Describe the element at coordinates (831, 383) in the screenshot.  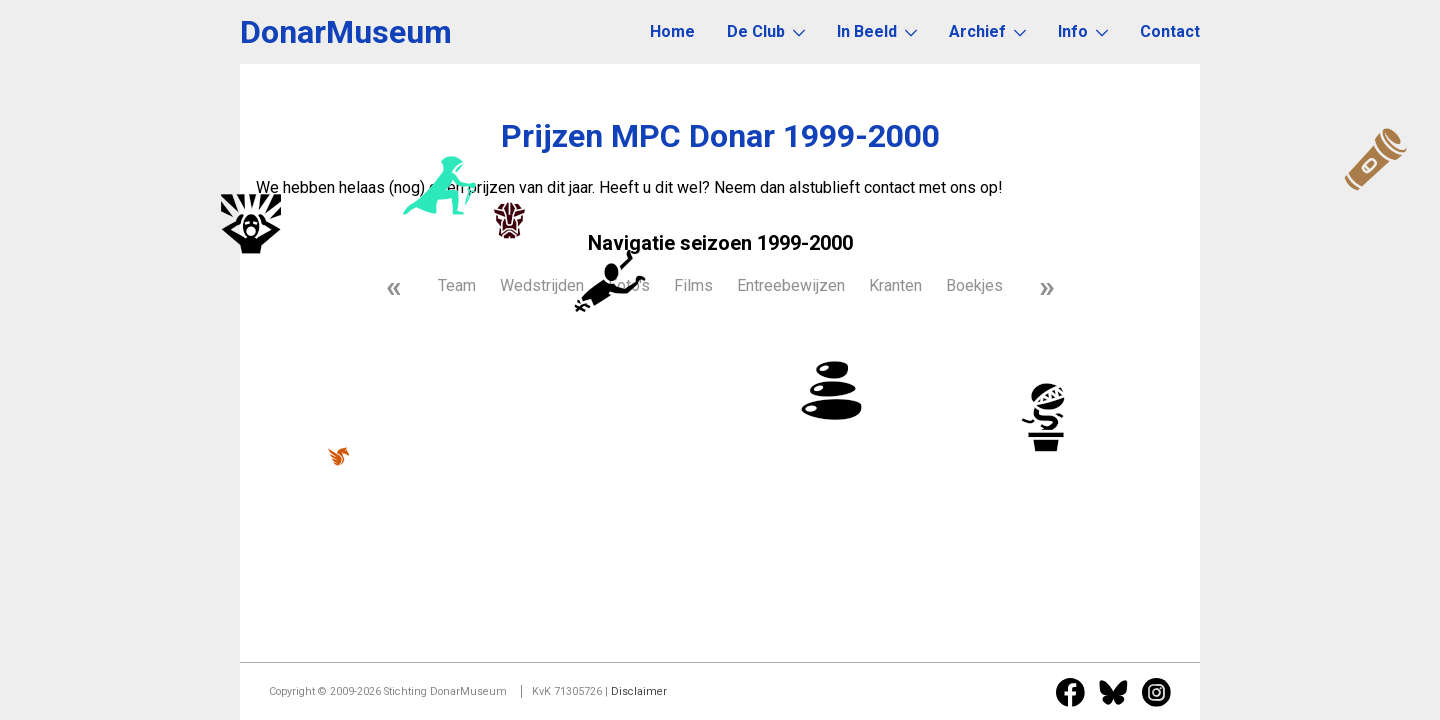
I see `access meditation or mindfulness features` at that location.